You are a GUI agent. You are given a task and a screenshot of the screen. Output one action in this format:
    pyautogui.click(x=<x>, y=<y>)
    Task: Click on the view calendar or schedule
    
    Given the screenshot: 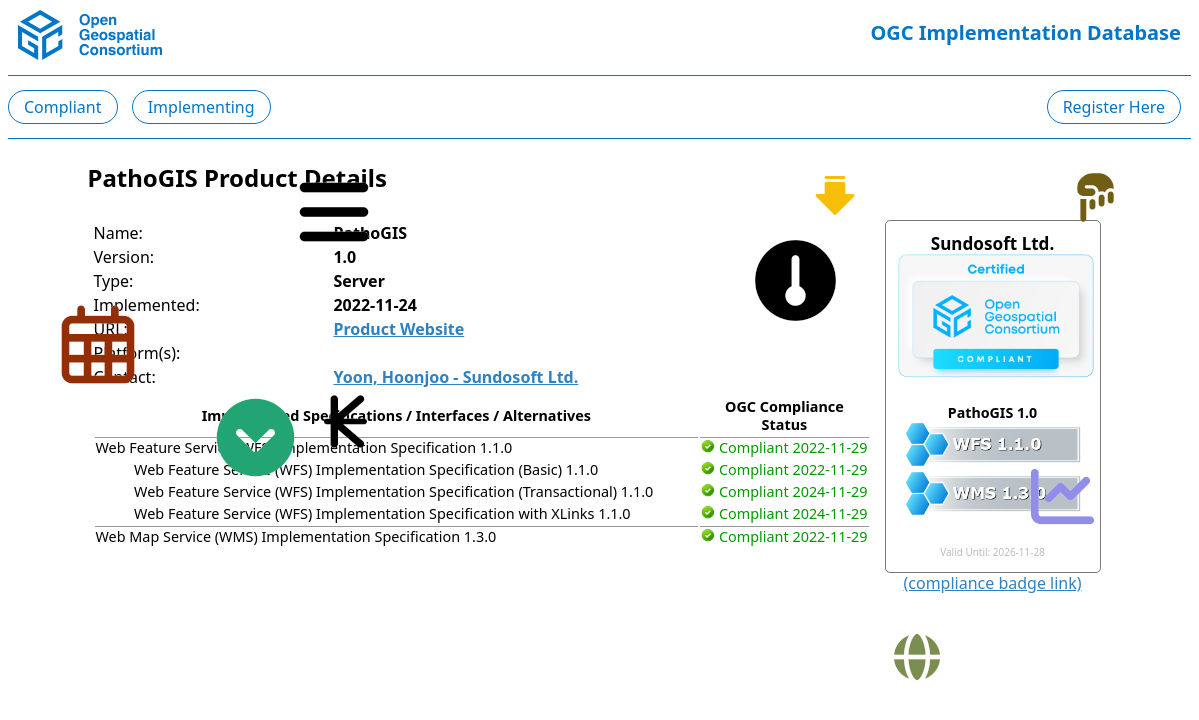 What is the action you would take?
    pyautogui.click(x=98, y=347)
    